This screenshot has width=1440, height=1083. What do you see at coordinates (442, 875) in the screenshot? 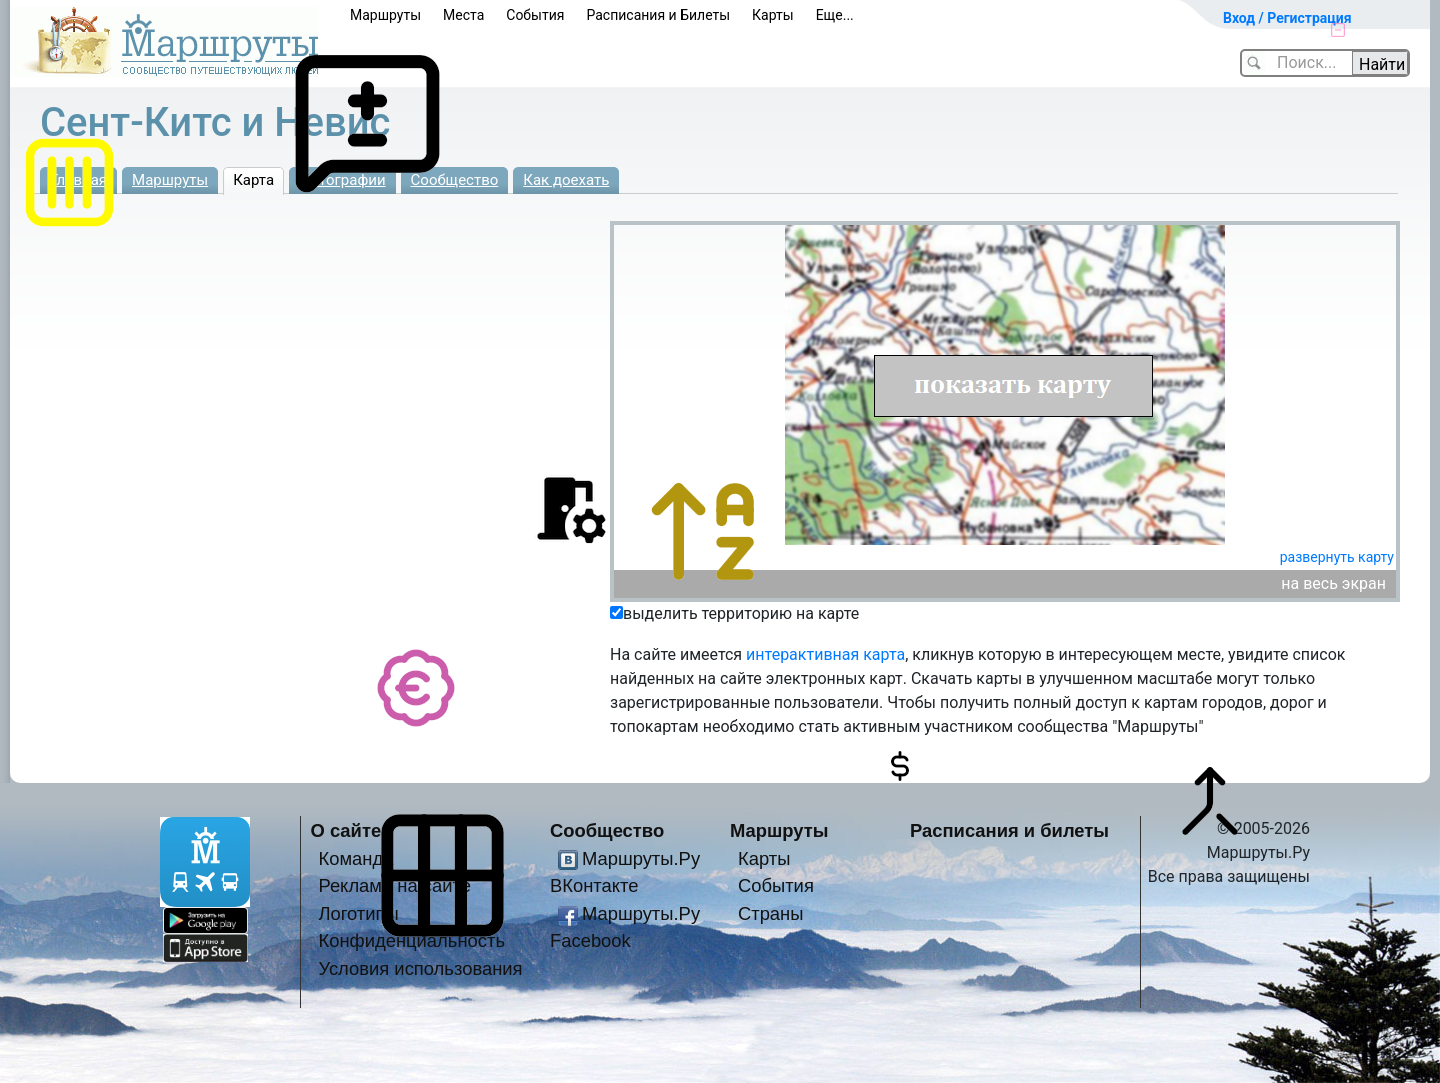
I see `switch to grid view layout` at bounding box center [442, 875].